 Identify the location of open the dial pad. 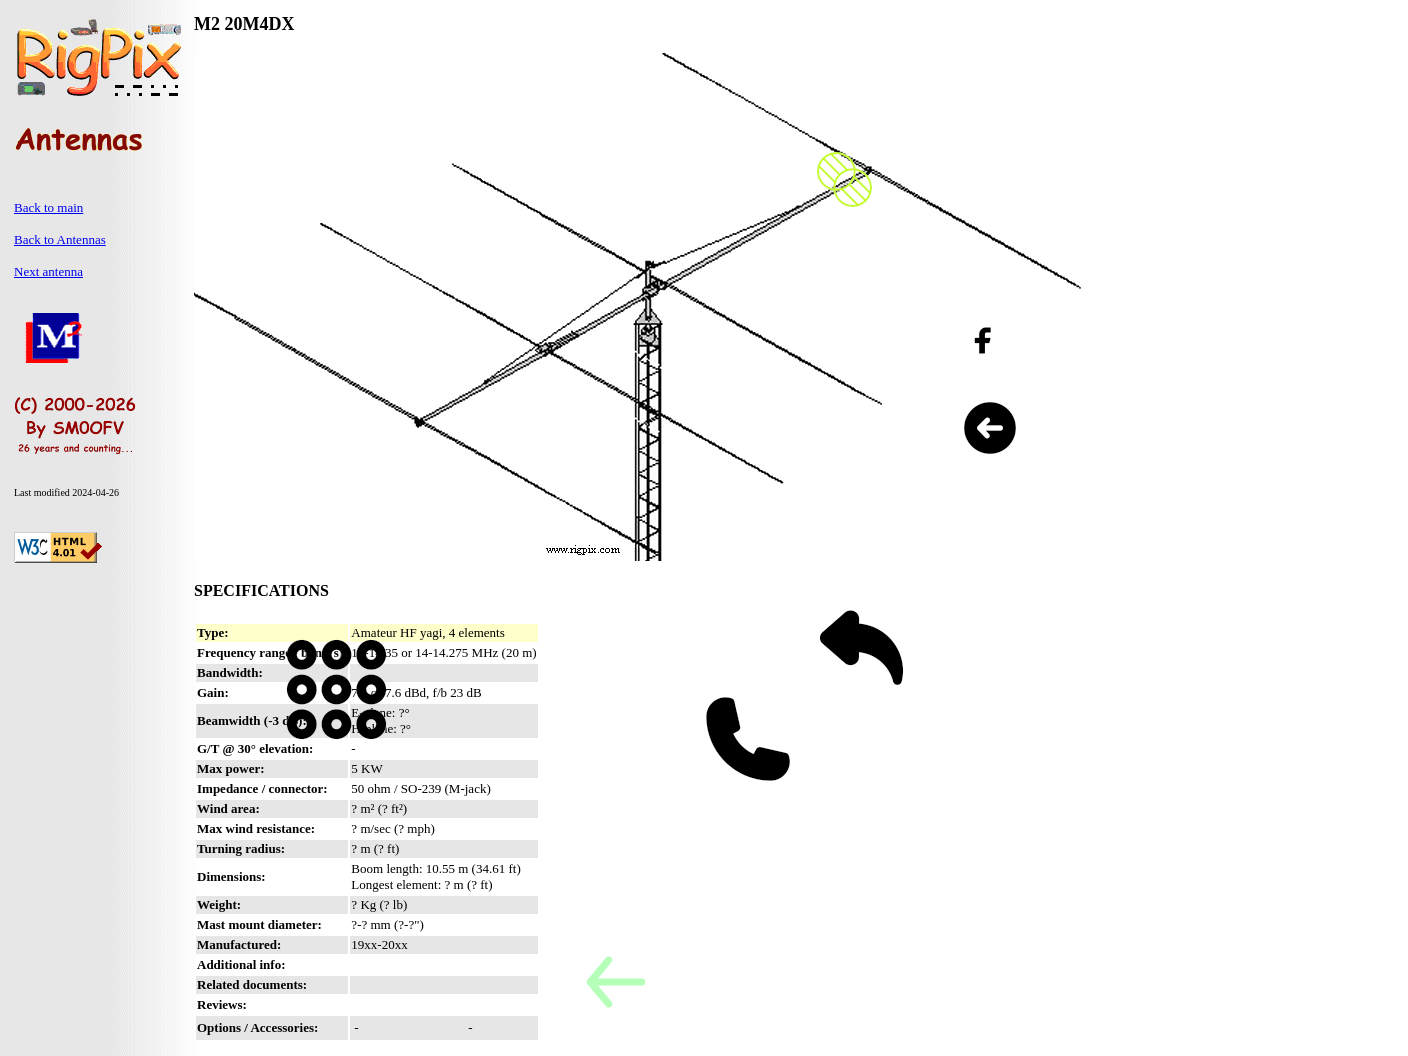
(336, 689).